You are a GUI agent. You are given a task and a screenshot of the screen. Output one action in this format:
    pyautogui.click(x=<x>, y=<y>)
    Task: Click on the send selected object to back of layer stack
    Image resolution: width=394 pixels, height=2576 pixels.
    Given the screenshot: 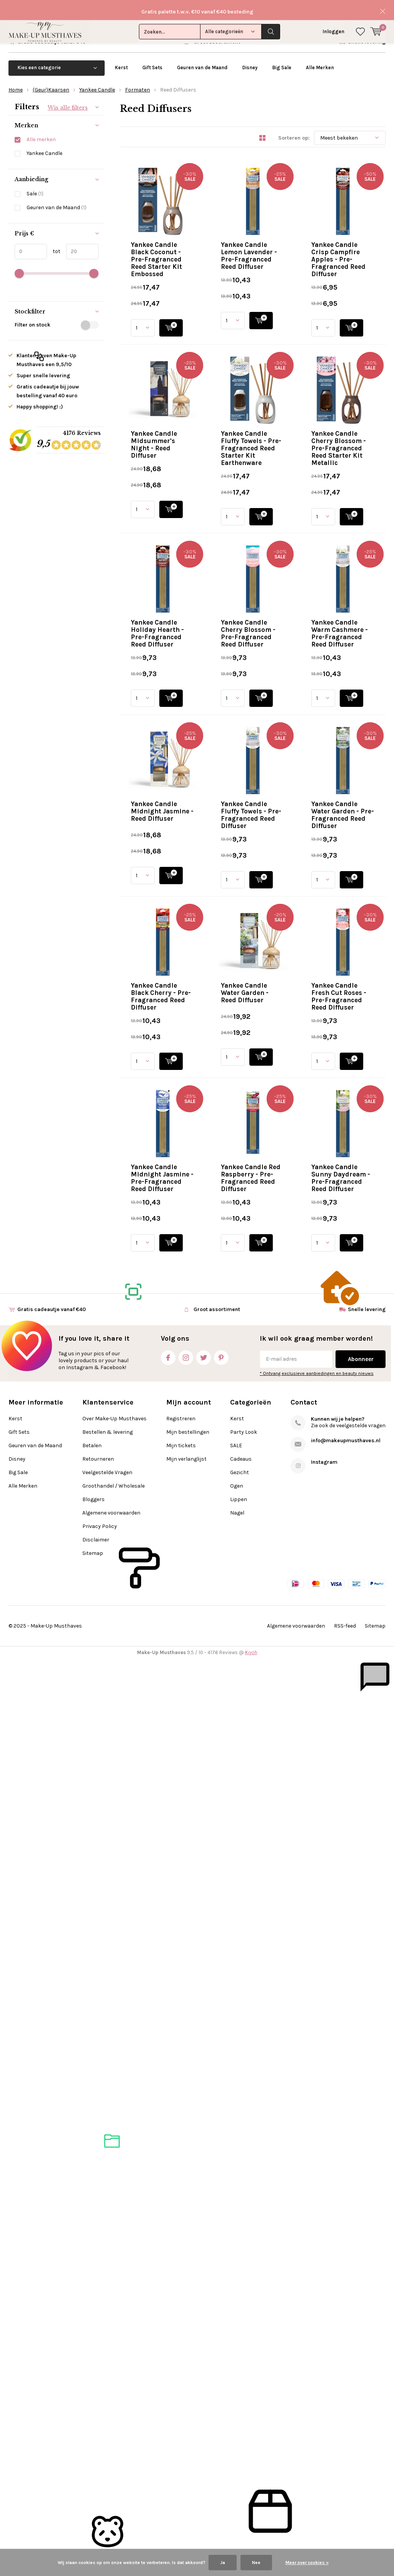 What is the action you would take?
    pyautogui.click(x=39, y=356)
    